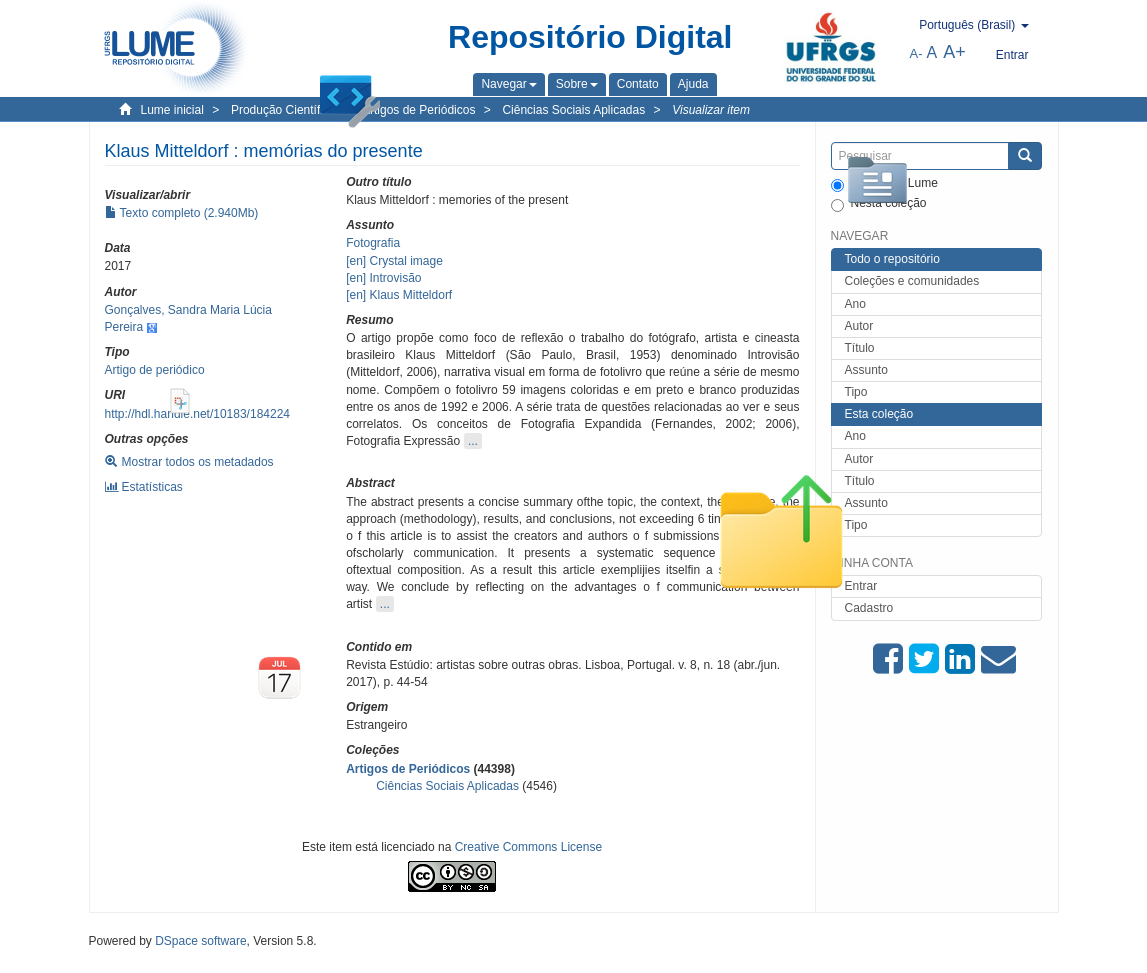 The width and height of the screenshot is (1147, 973). Describe the element at coordinates (877, 181) in the screenshot. I see `open your documents folder` at that location.